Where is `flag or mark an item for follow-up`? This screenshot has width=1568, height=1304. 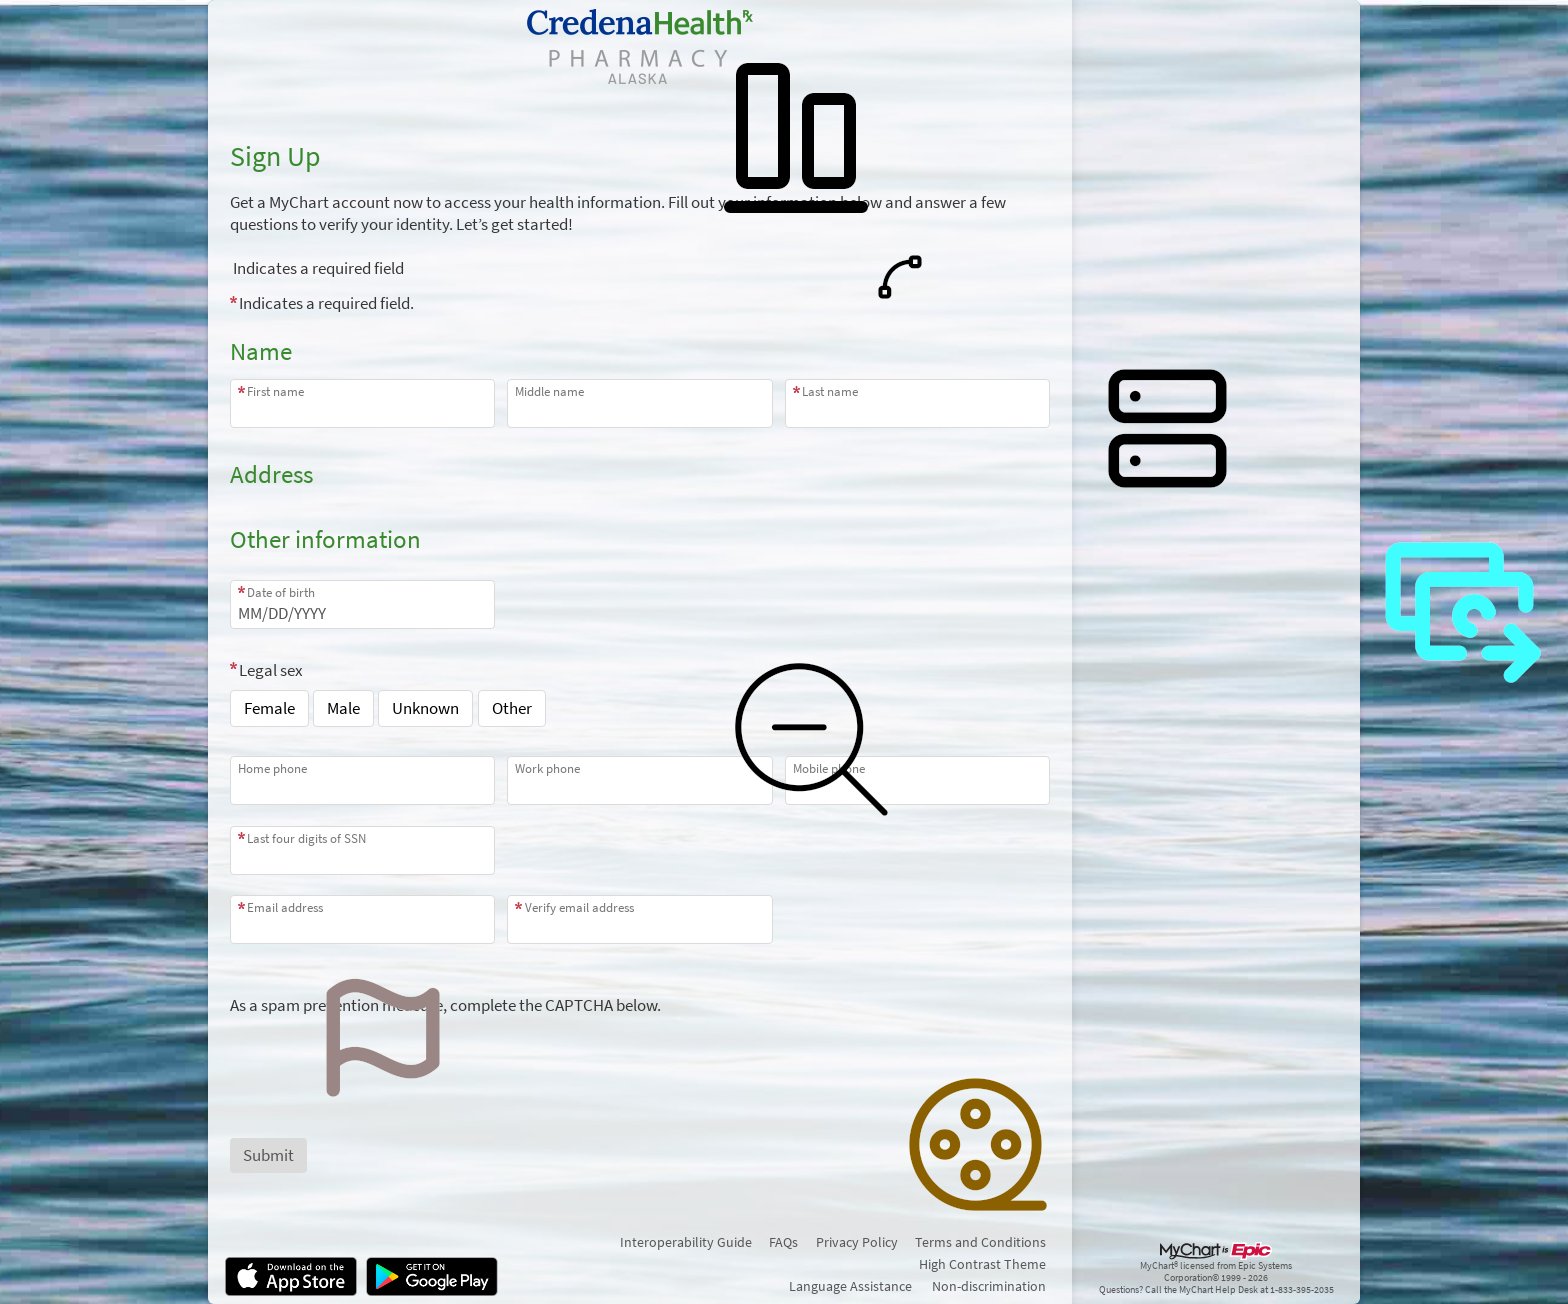 flag or mark an item for follow-up is located at coordinates (378, 1035).